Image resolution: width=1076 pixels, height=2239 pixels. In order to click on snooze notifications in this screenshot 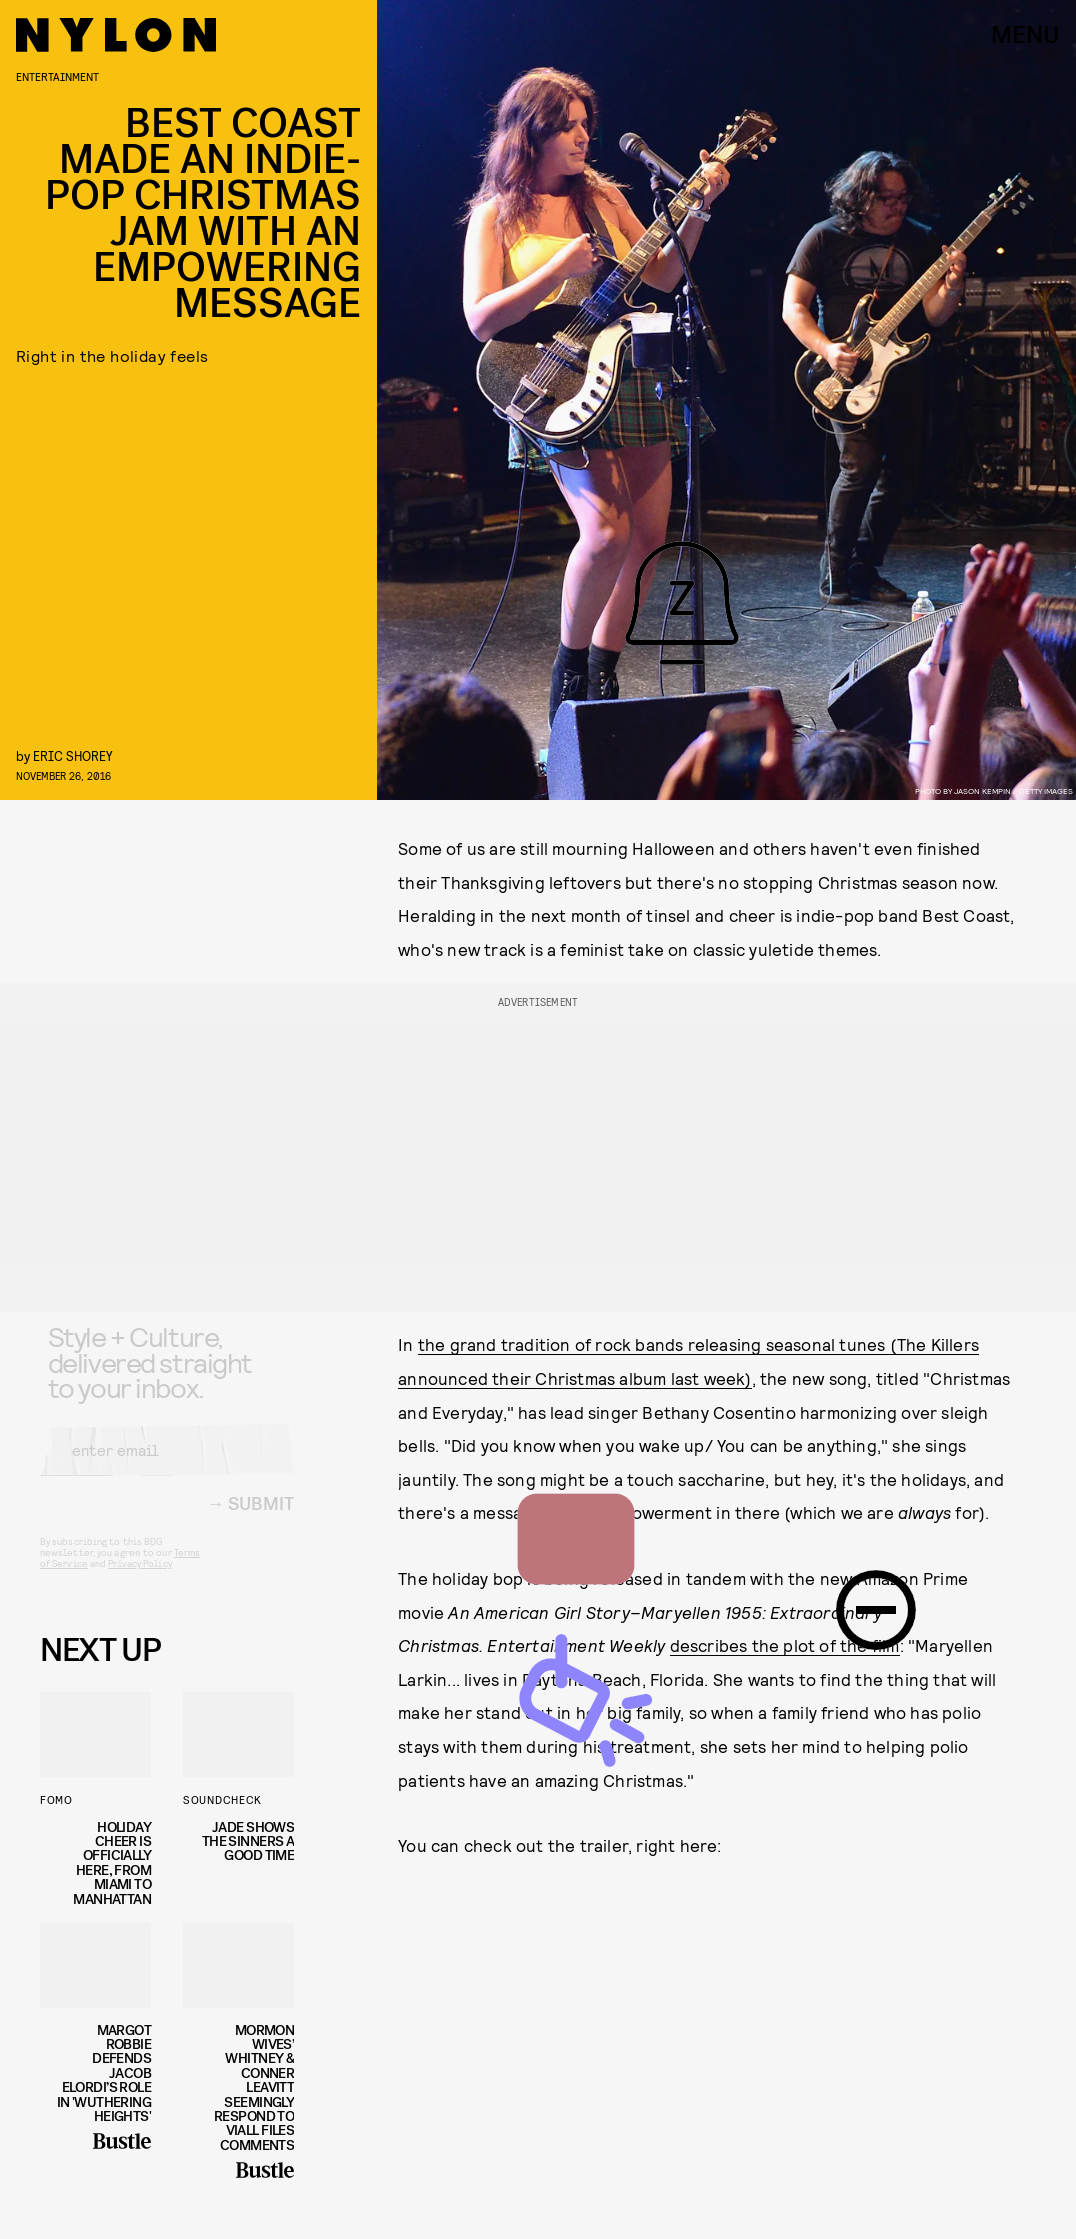, I will do `click(682, 603)`.